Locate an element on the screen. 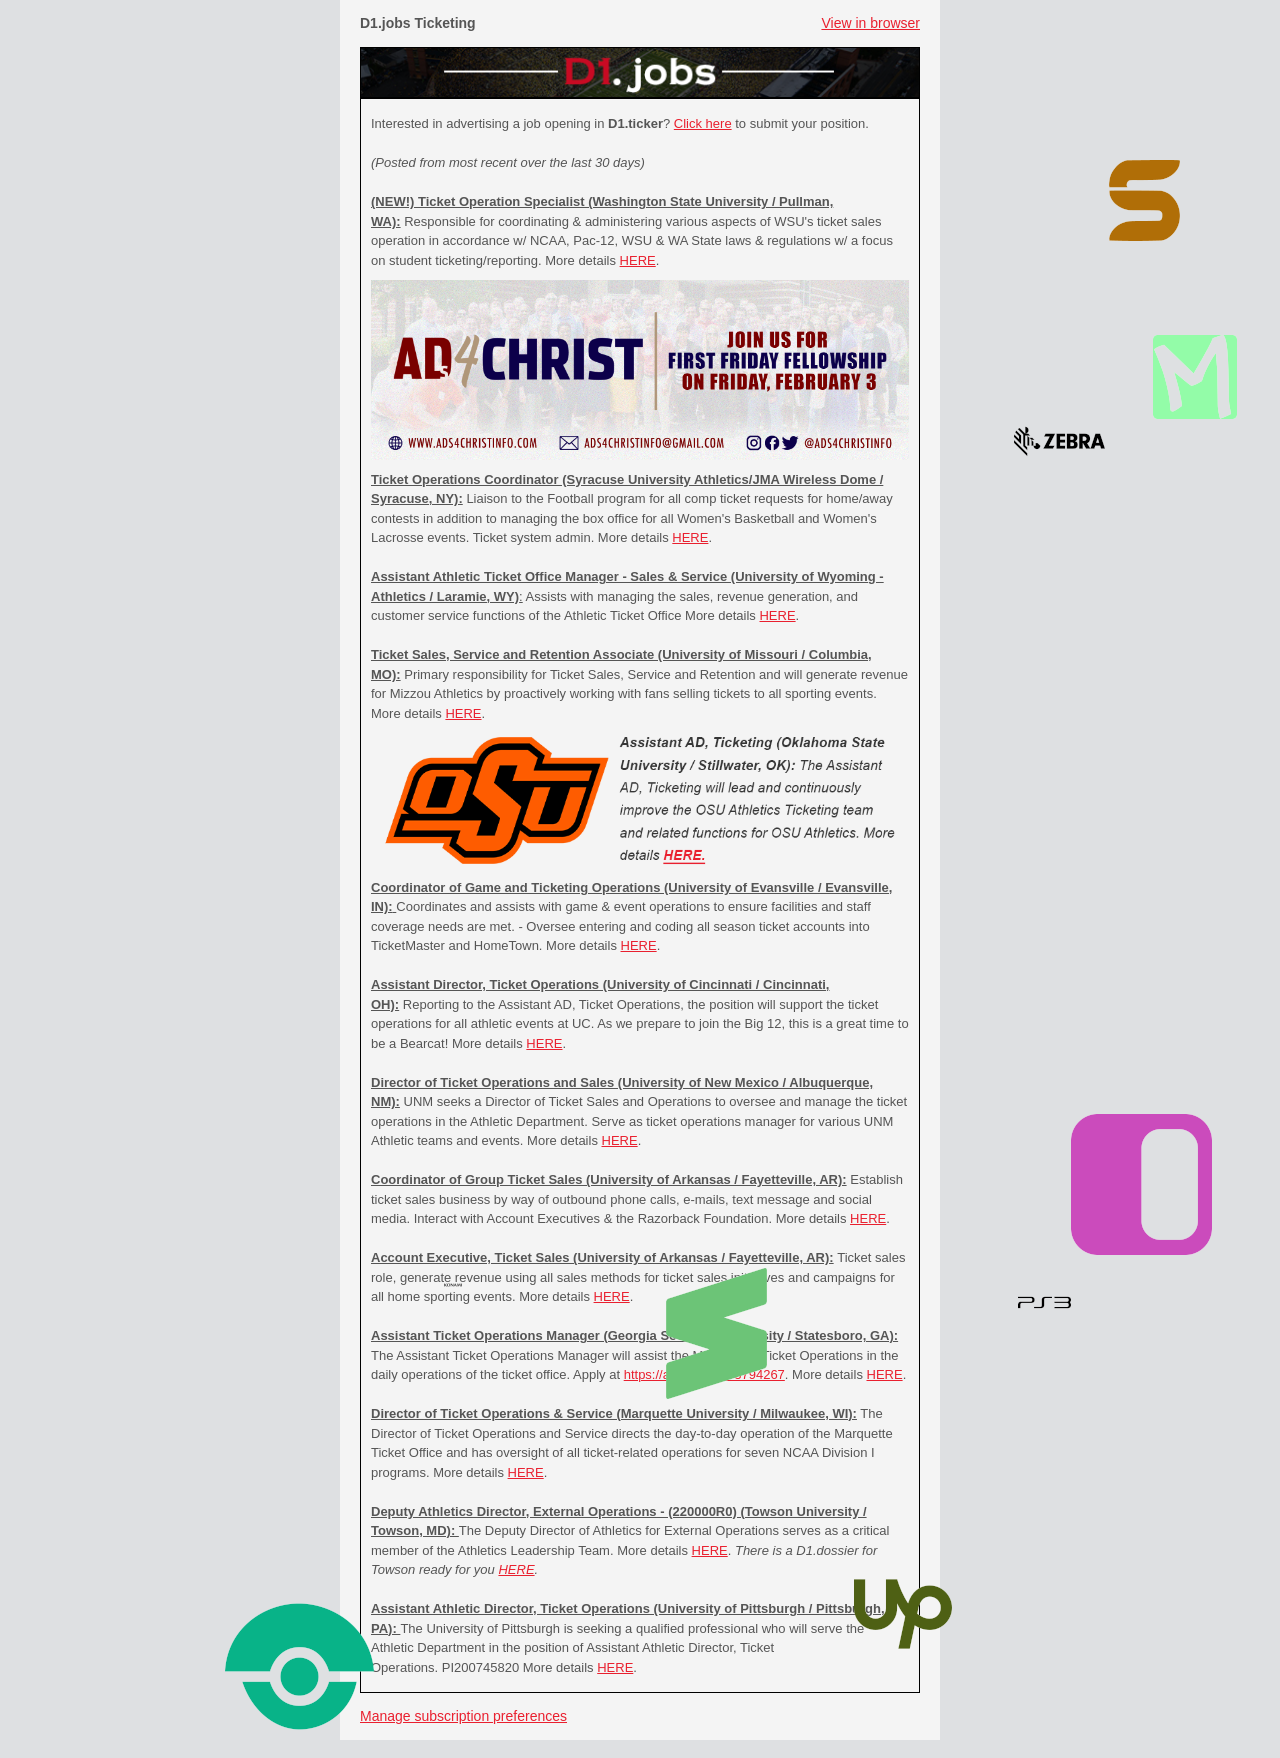 The height and width of the screenshot is (1758, 1280). open sublime text editor is located at coordinates (716, 1333).